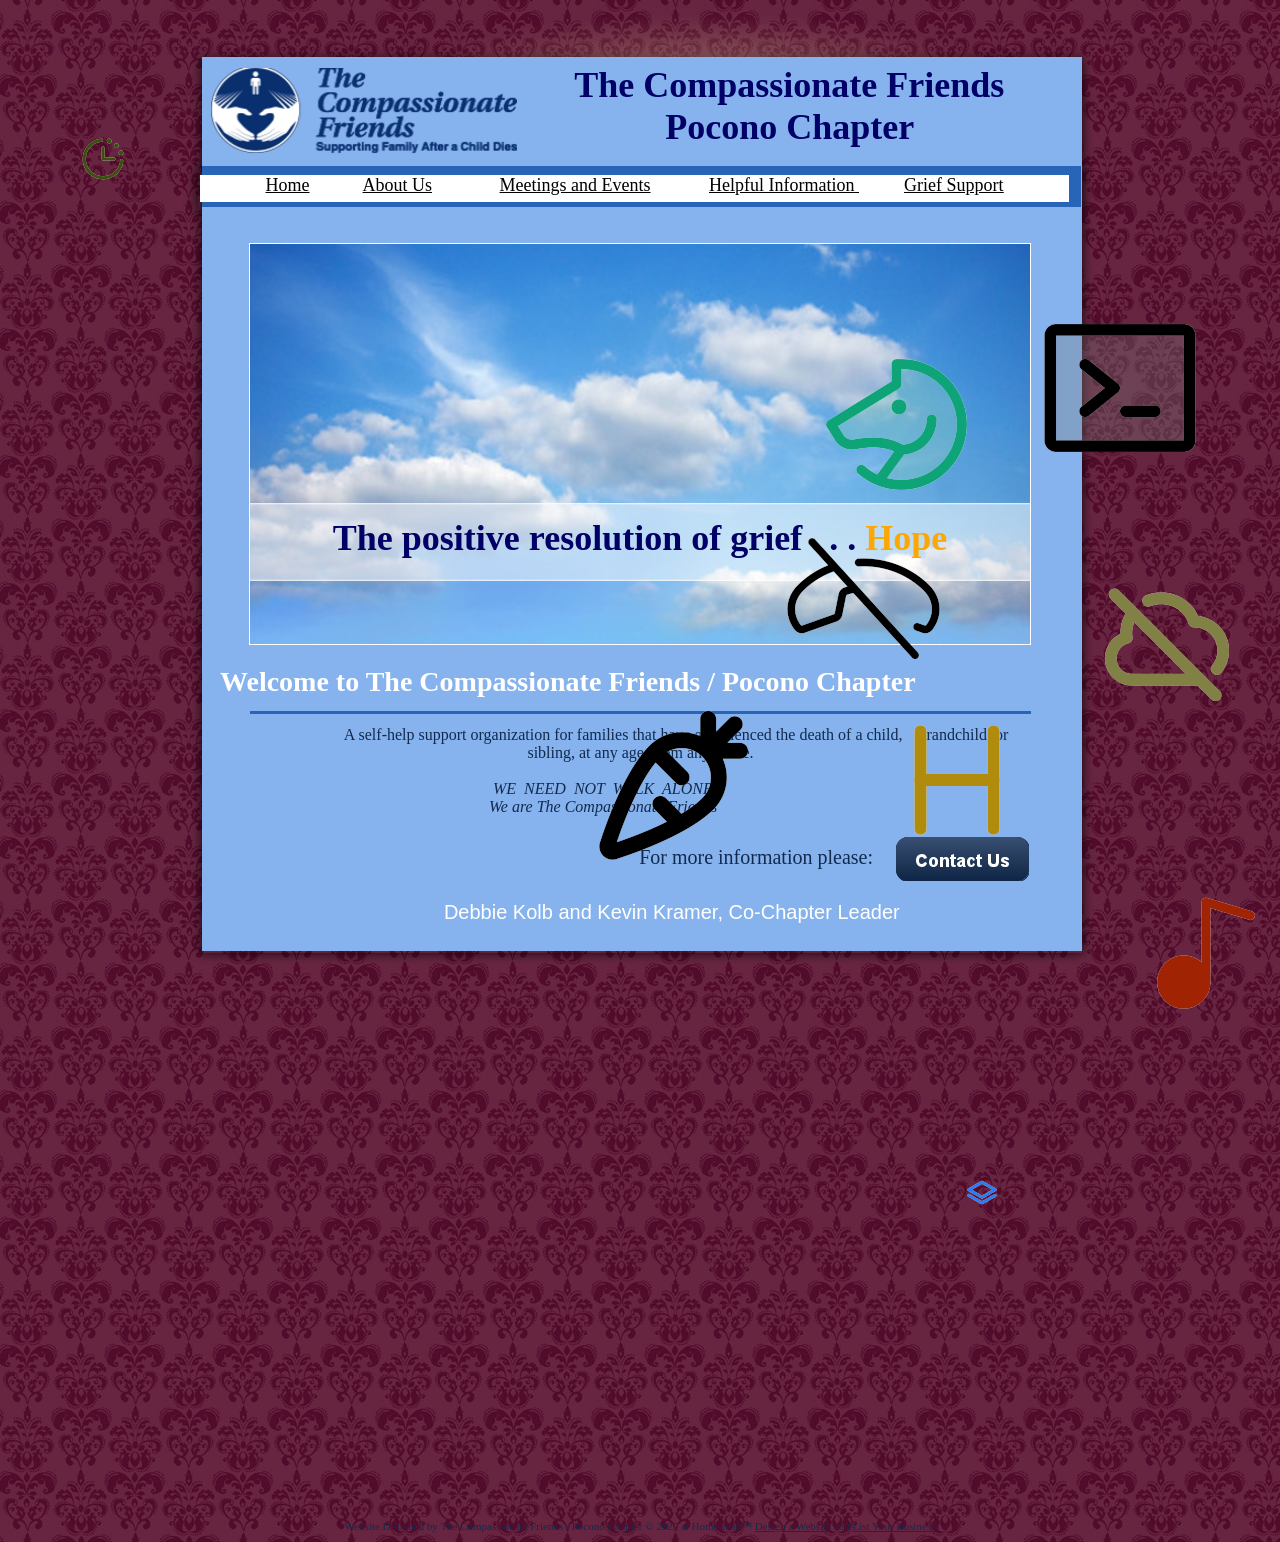 This screenshot has height=1542, width=1280. I want to click on view remaining time on a countdown timer, so click(103, 159).